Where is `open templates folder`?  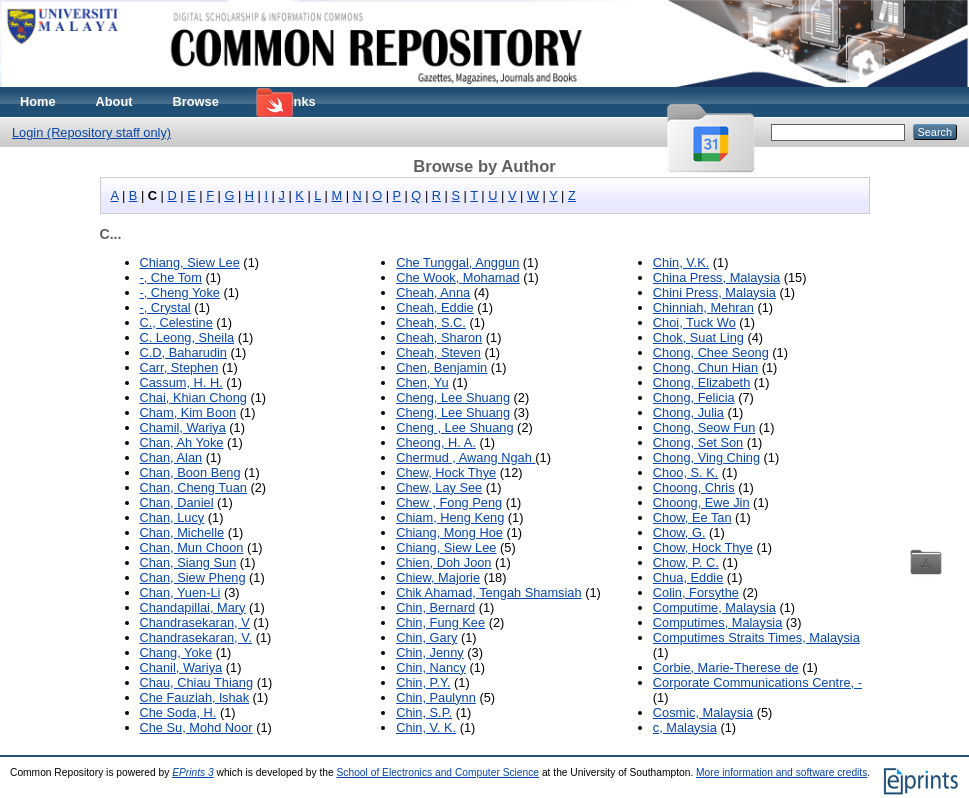
open templates folder is located at coordinates (926, 562).